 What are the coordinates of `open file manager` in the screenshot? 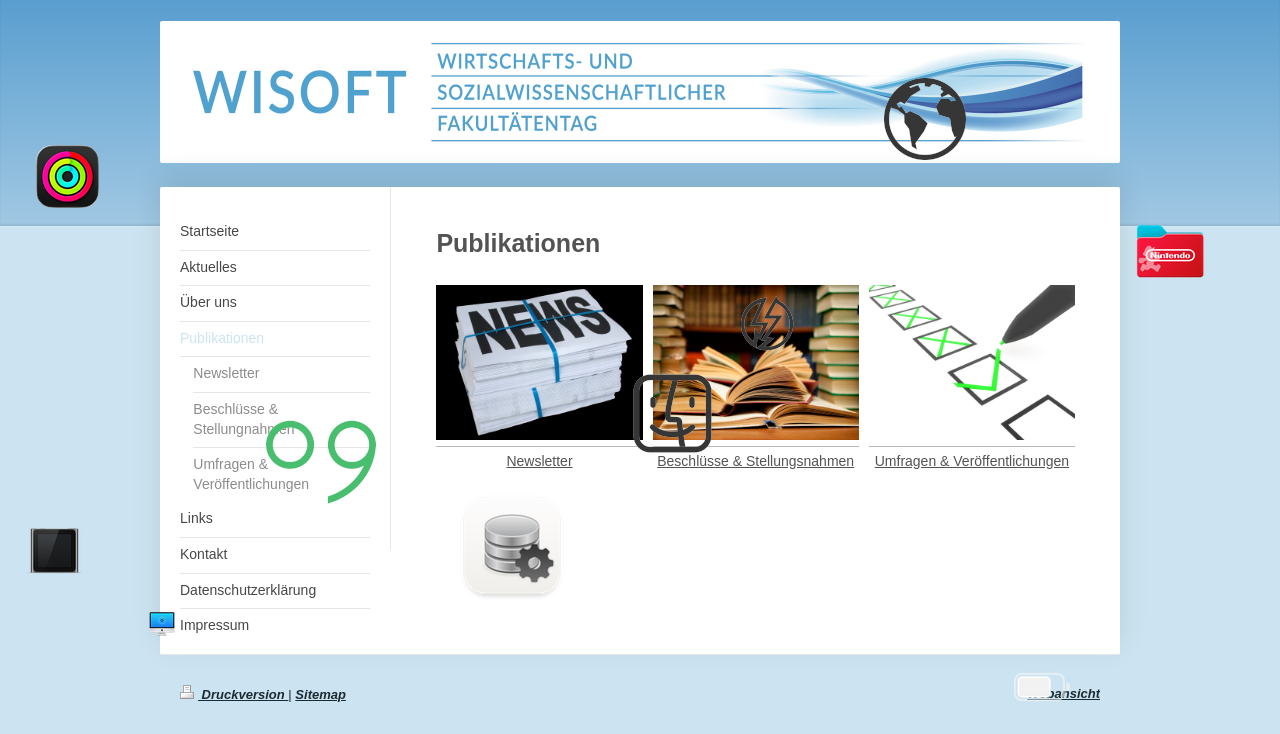 It's located at (672, 413).